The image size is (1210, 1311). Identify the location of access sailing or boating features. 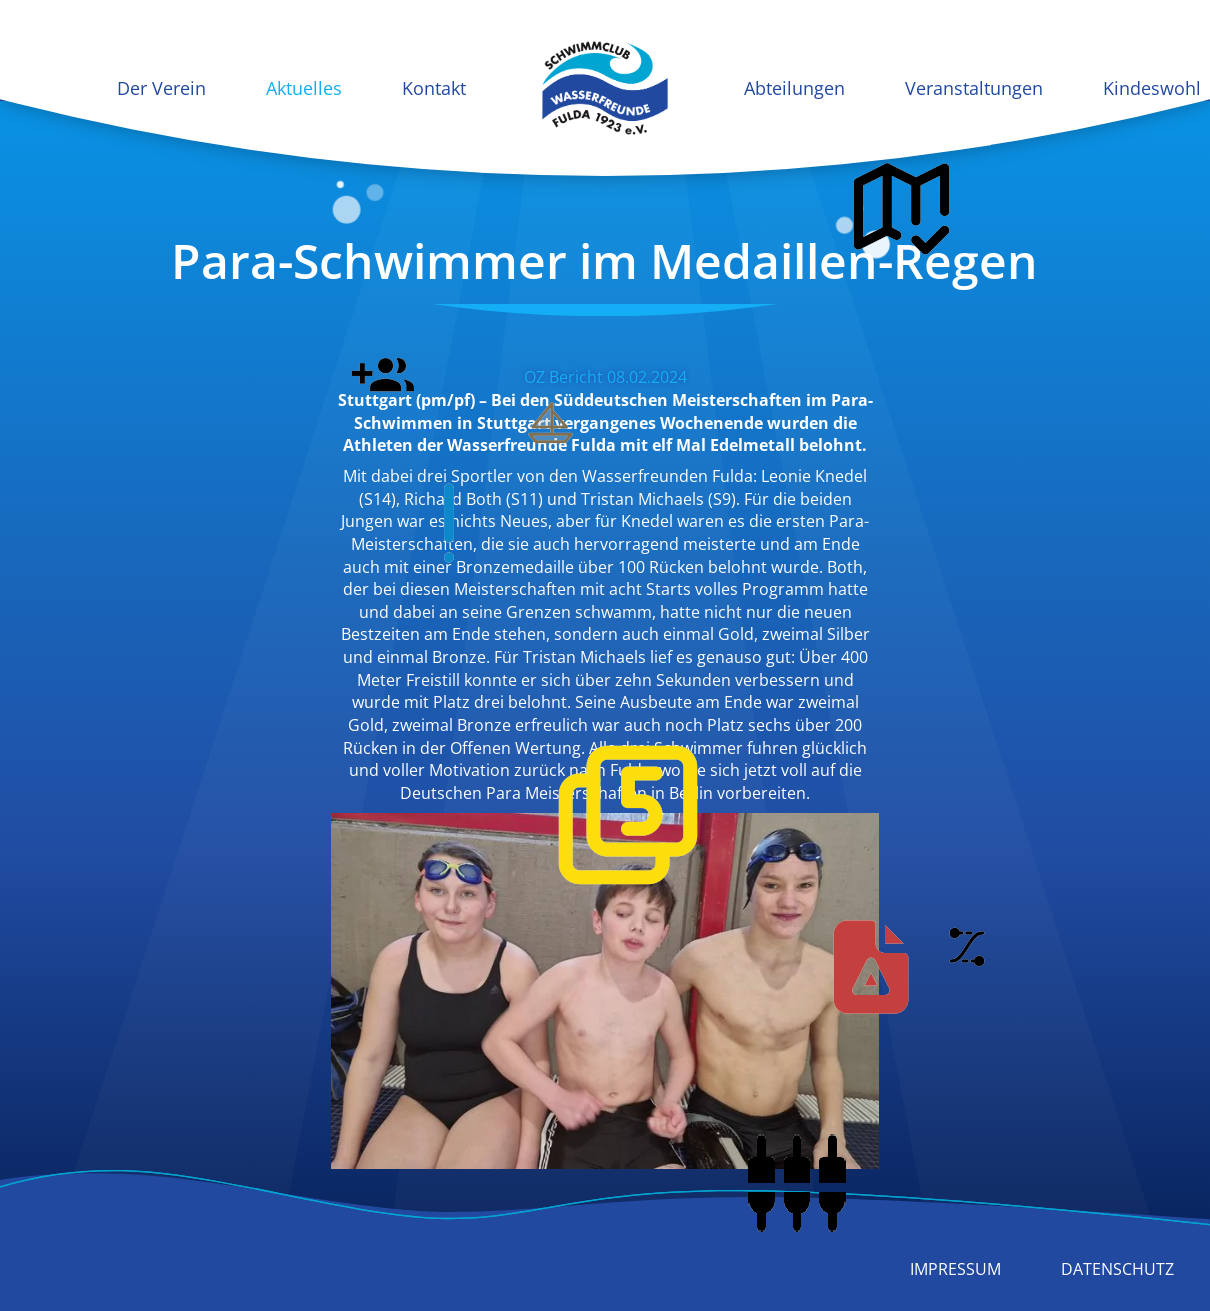
(550, 425).